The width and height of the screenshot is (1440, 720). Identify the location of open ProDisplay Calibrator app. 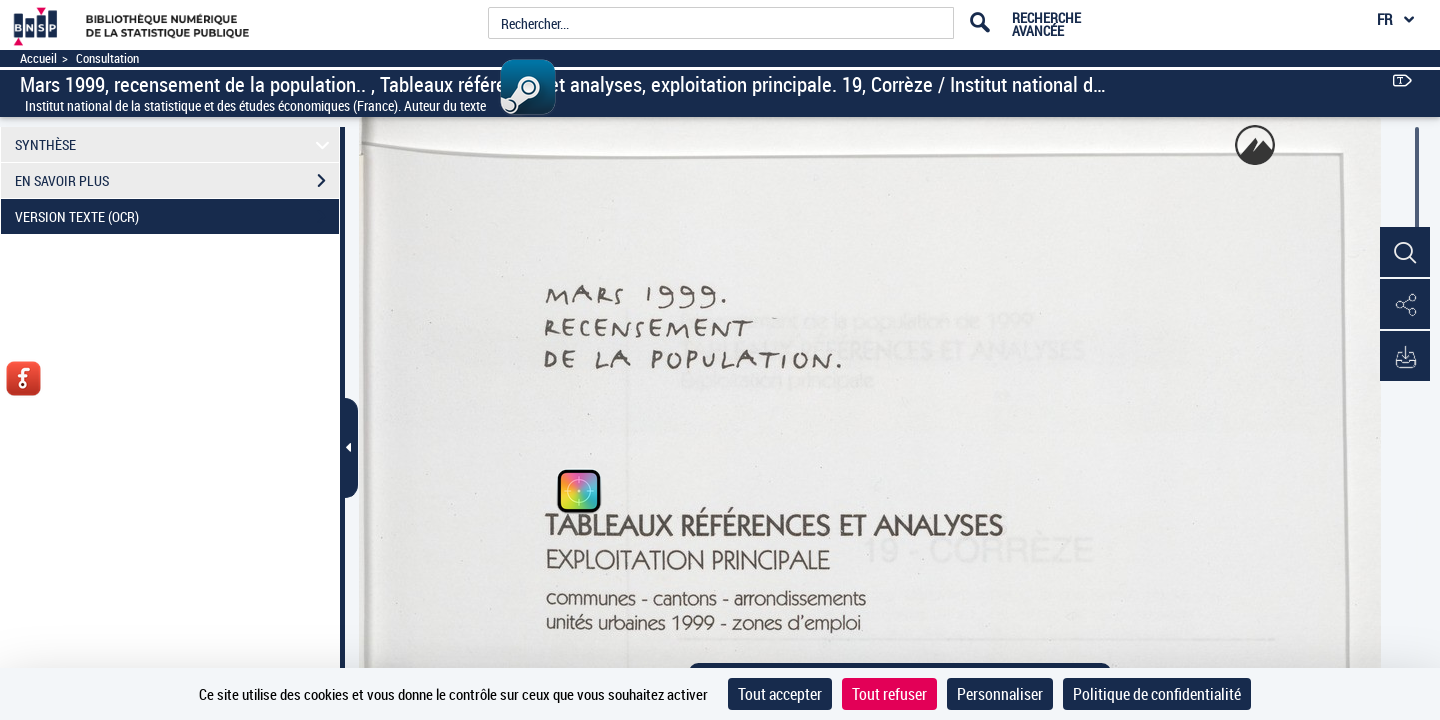
(579, 491).